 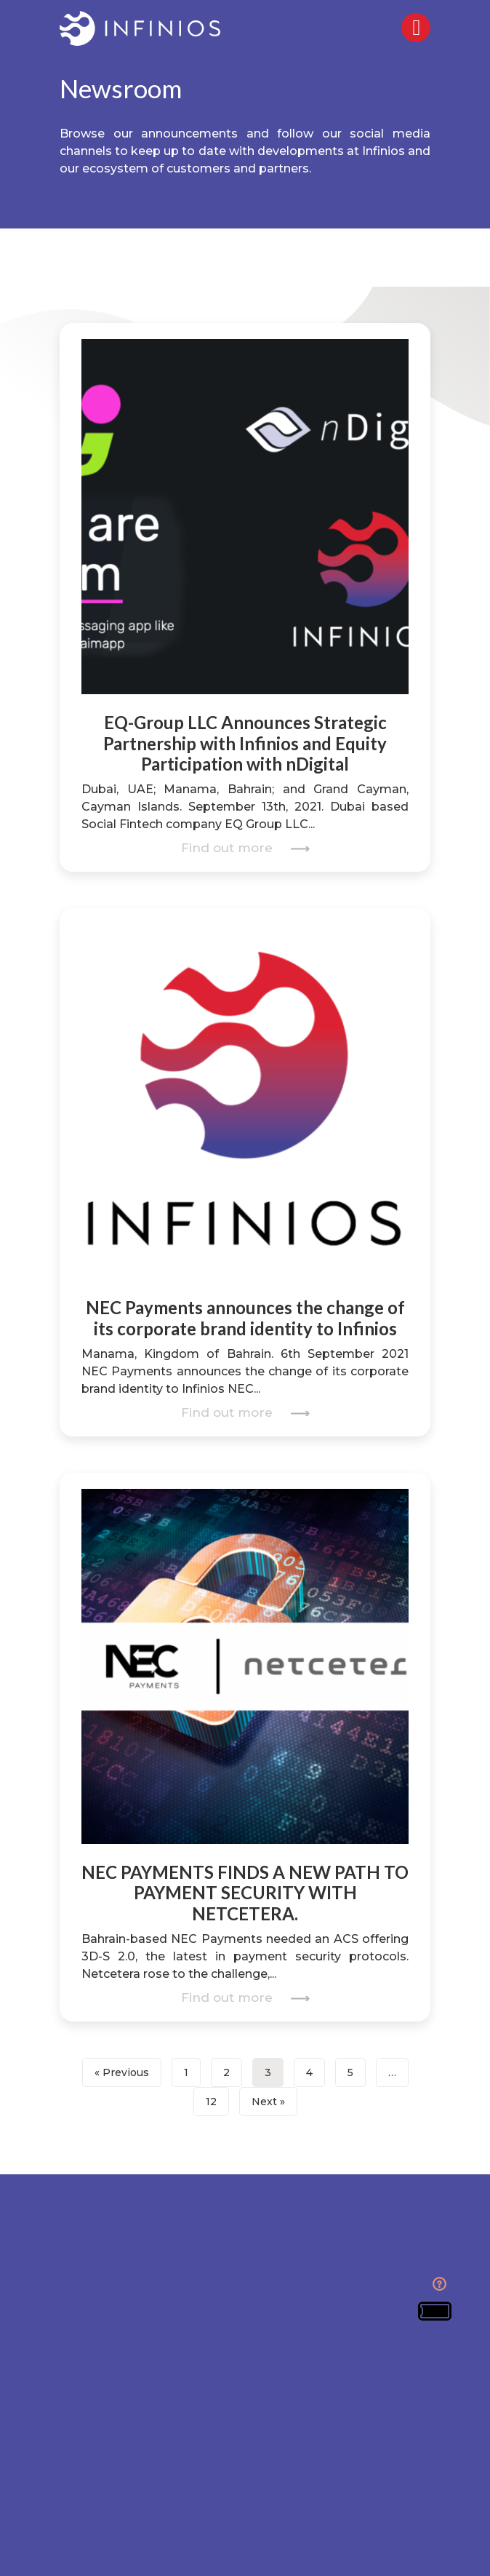 What do you see at coordinates (439, 2283) in the screenshot?
I see `access help or support information` at bounding box center [439, 2283].